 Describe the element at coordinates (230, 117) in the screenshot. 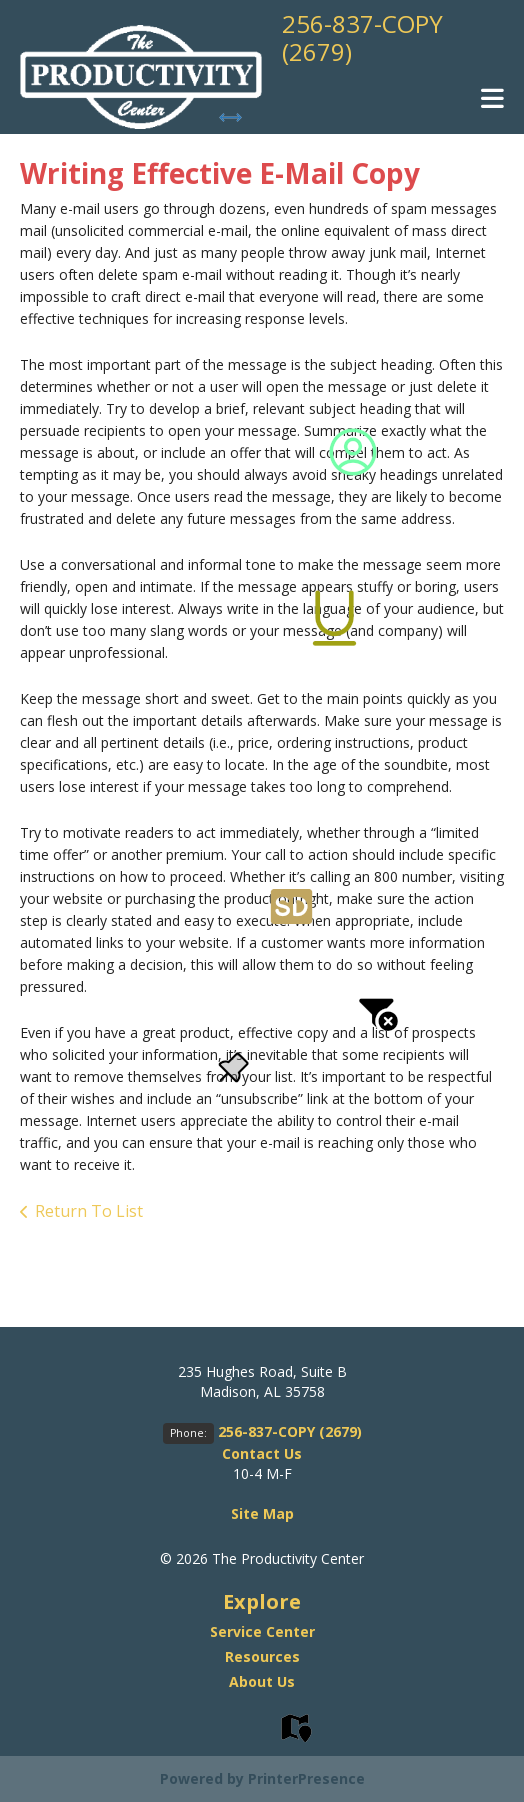

I see `adjust horizontal spacing or width` at that location.